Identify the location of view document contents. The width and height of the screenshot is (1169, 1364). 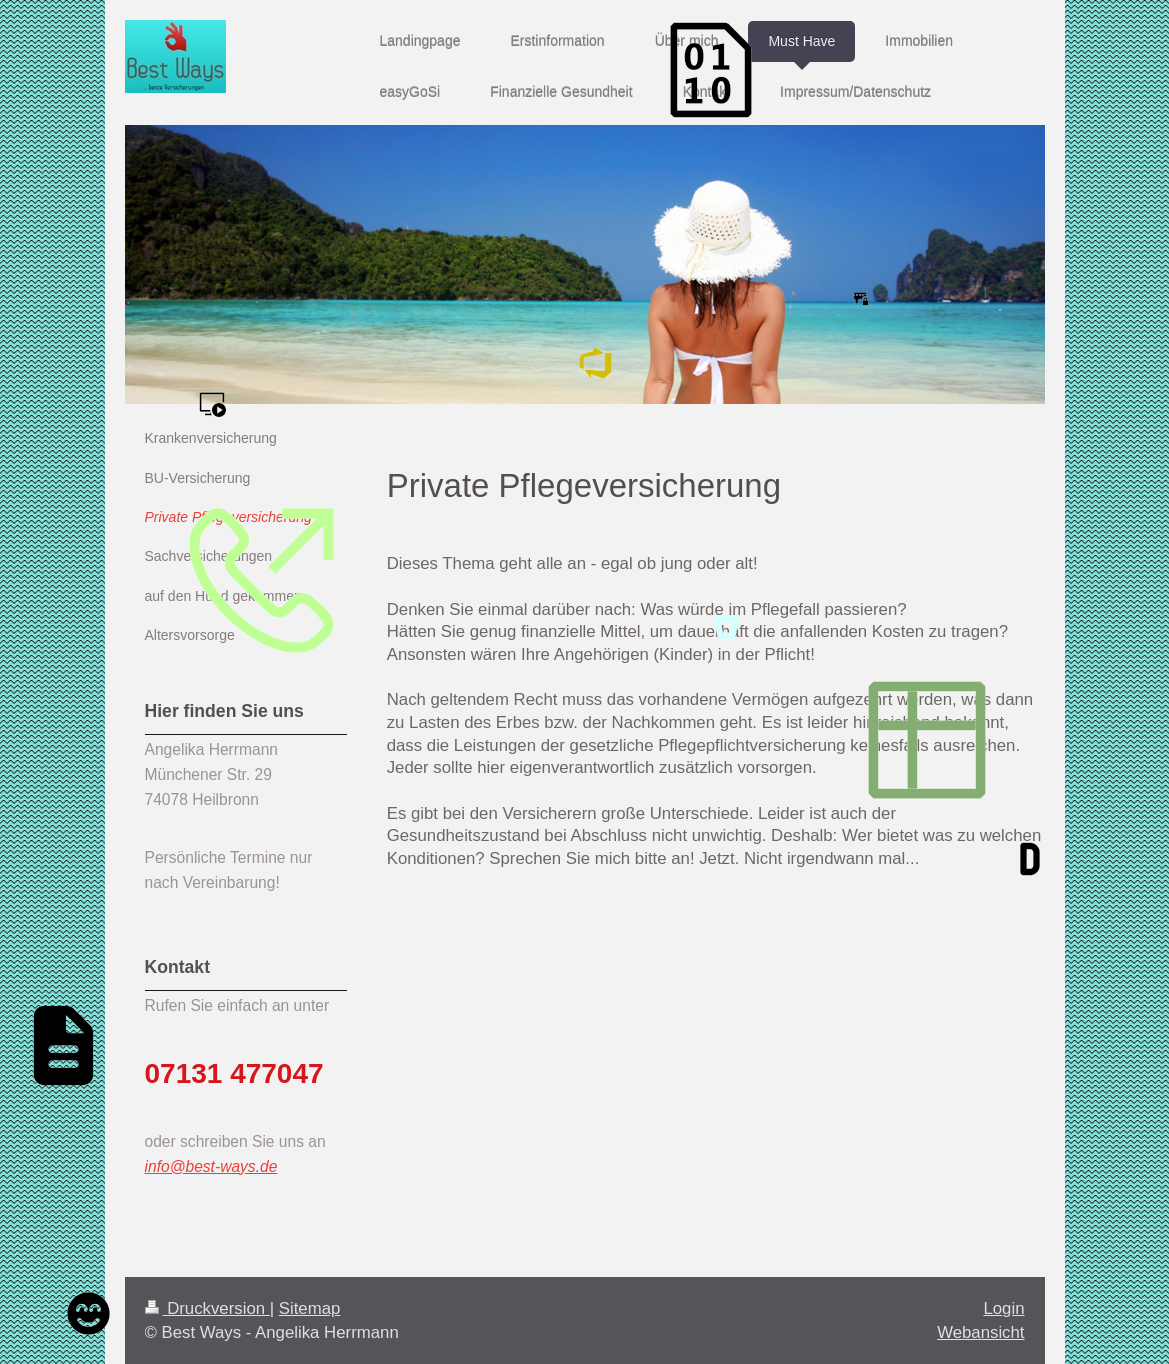
(63, 1045).